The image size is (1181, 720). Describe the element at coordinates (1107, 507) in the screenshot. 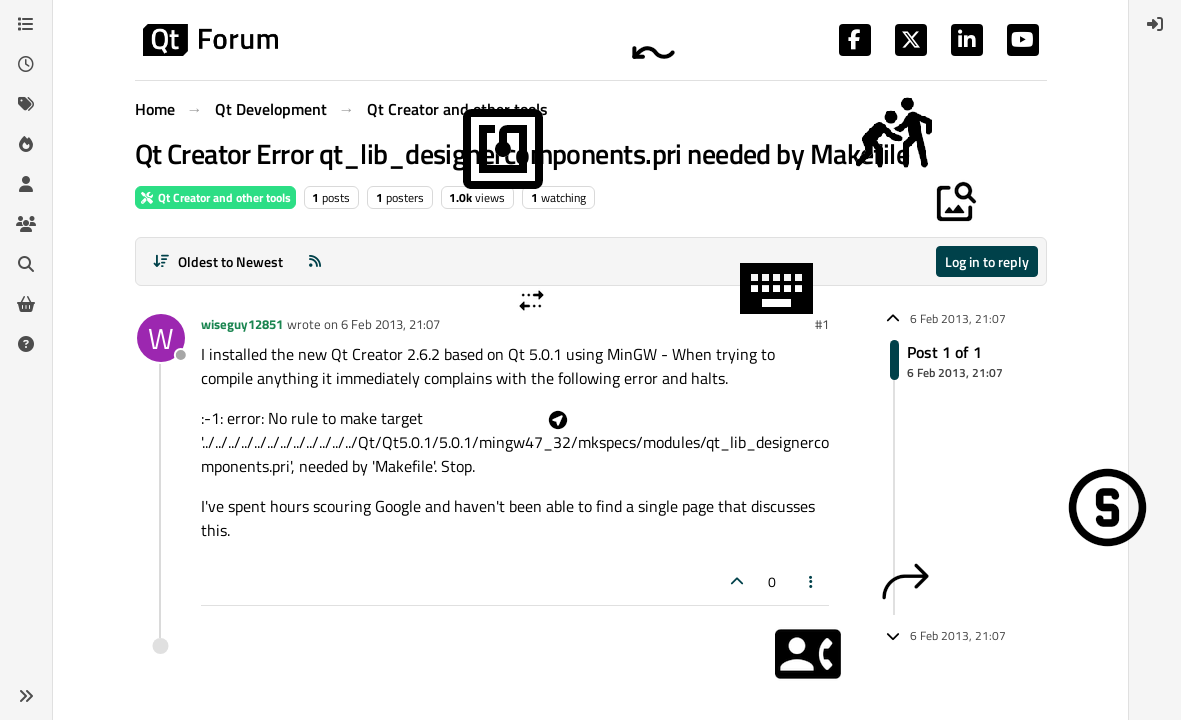

I see `indicates a word or item starting with "S"` at that location.